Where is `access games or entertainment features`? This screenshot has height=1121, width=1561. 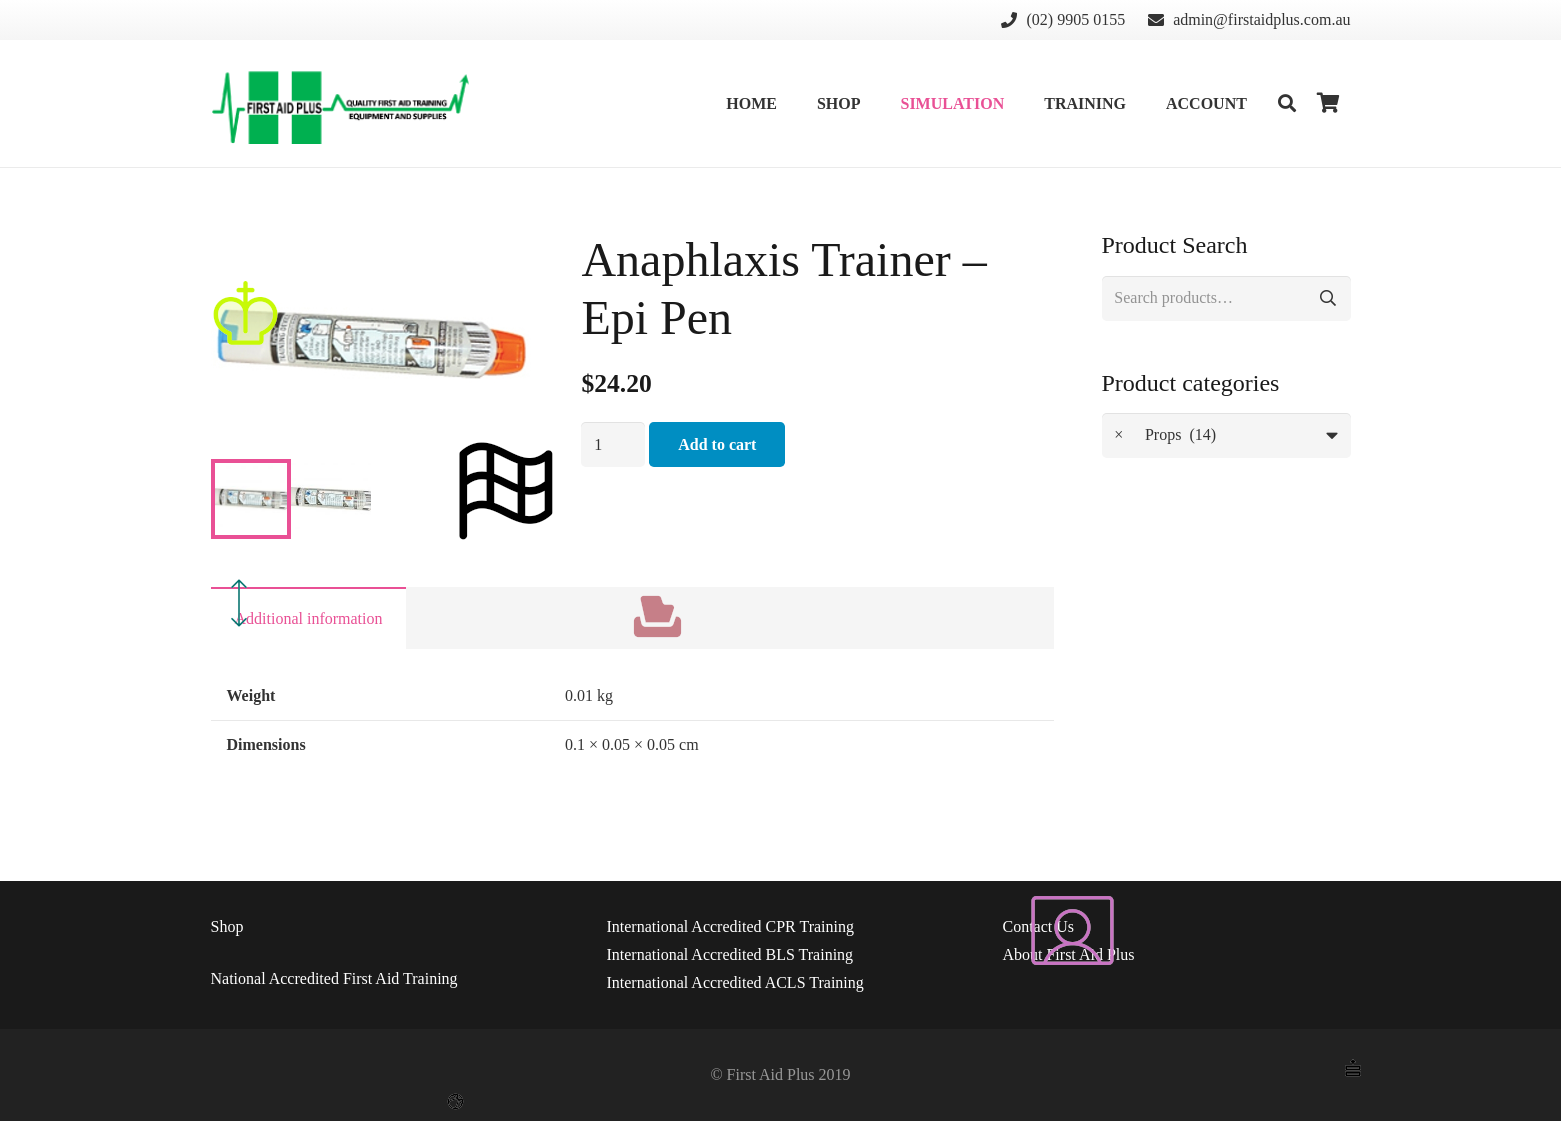 access games or entertainment features is located at coordinates (455, 1101).